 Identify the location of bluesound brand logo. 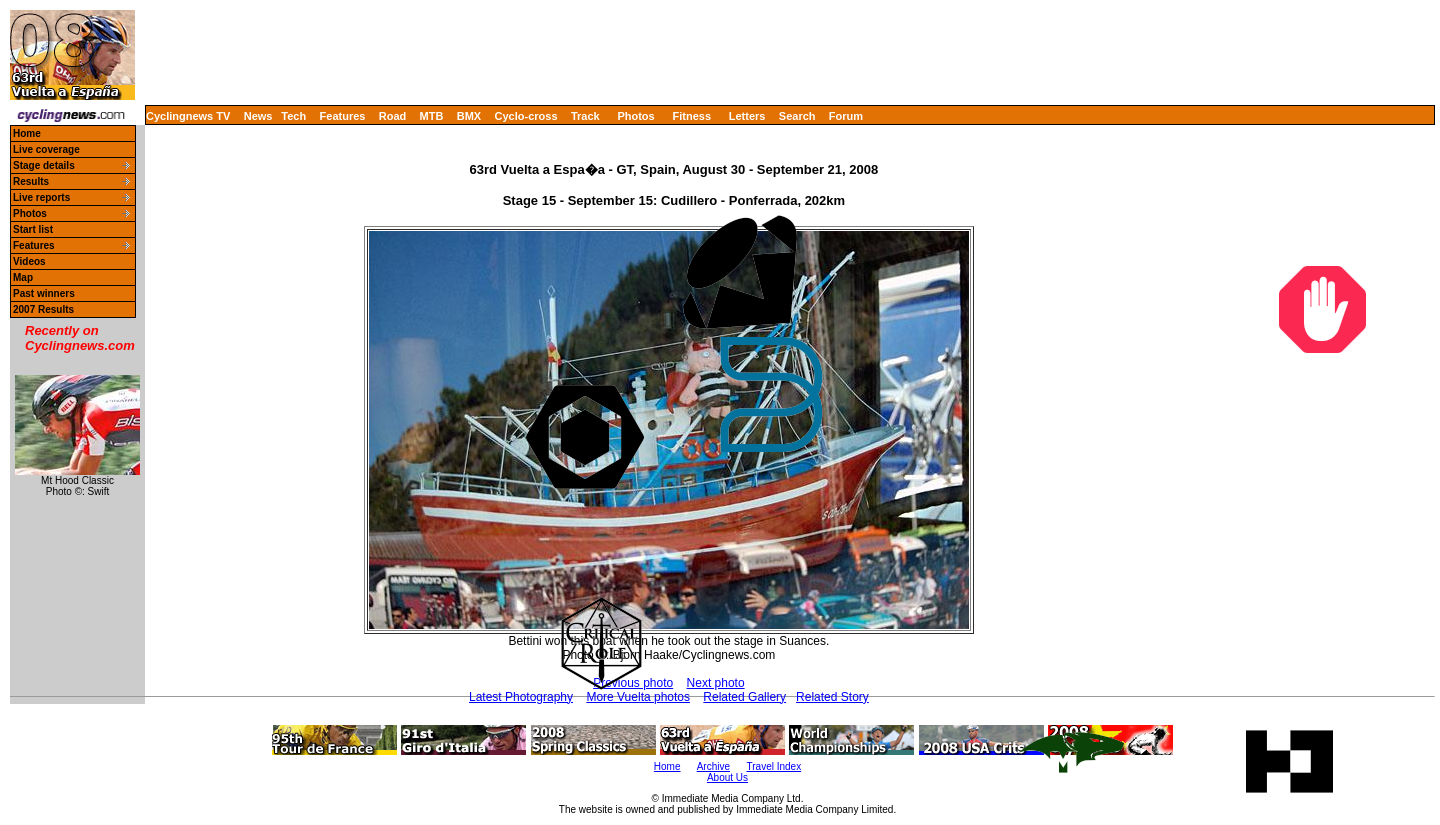
(771, 394).